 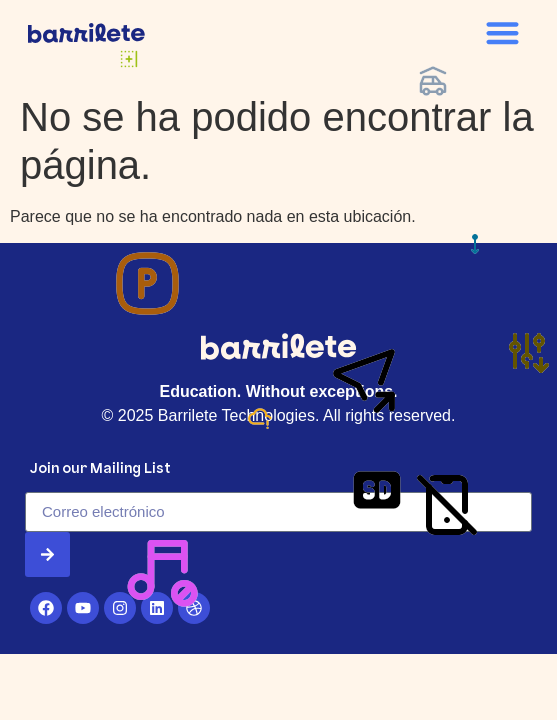 What do you see at coordinates (260, 417) in the screenshot?
I see `cloud storage warning or alert` at bounding box center [260, 417].